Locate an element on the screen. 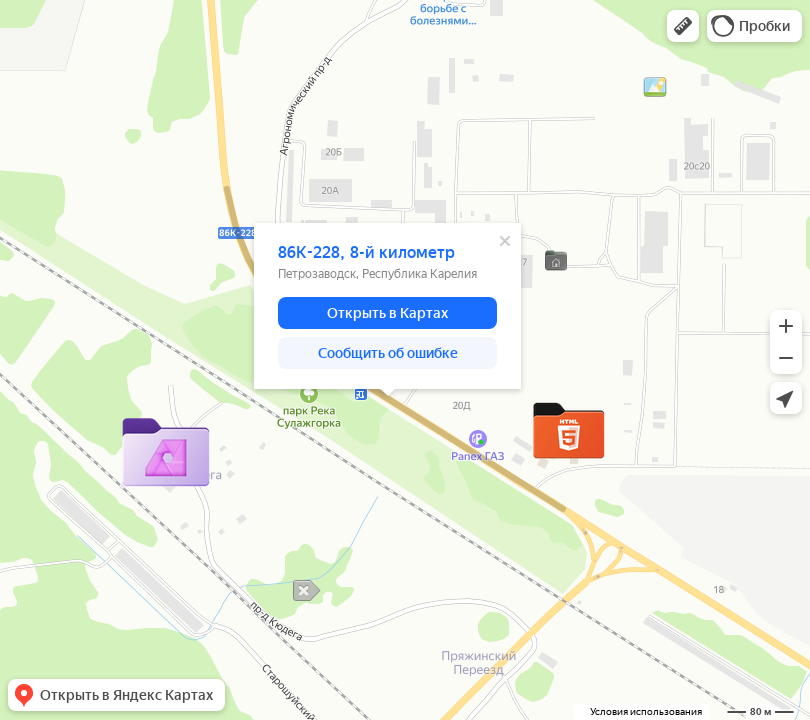  open affinity photo project files folder is located at coordinates (165, 454).